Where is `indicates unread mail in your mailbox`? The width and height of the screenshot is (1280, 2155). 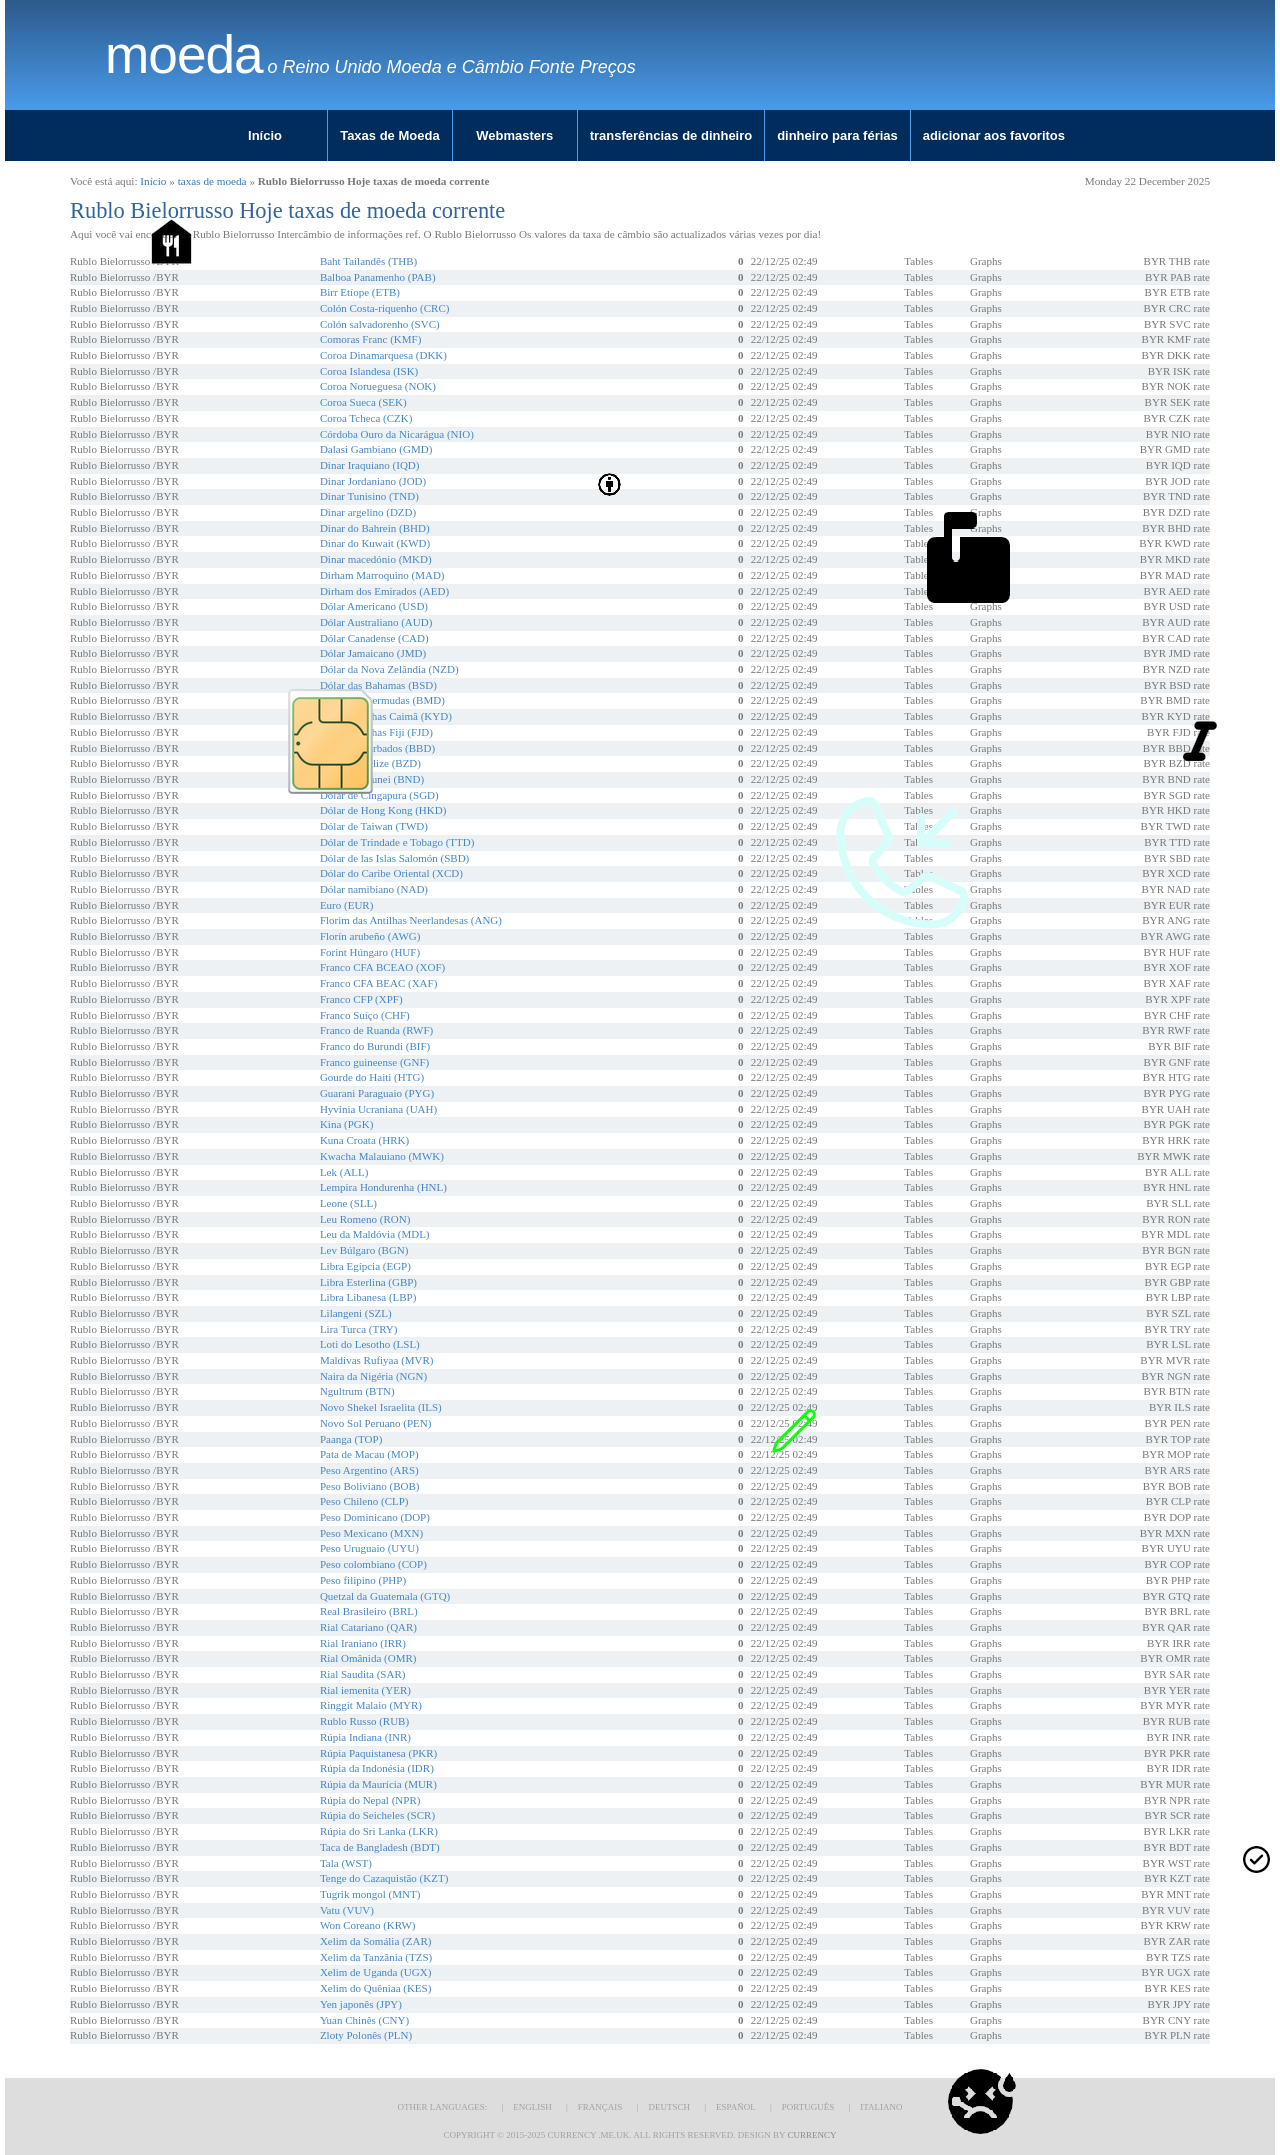 indicates unread mail in your mailbox is located at coordinates (968, 561).